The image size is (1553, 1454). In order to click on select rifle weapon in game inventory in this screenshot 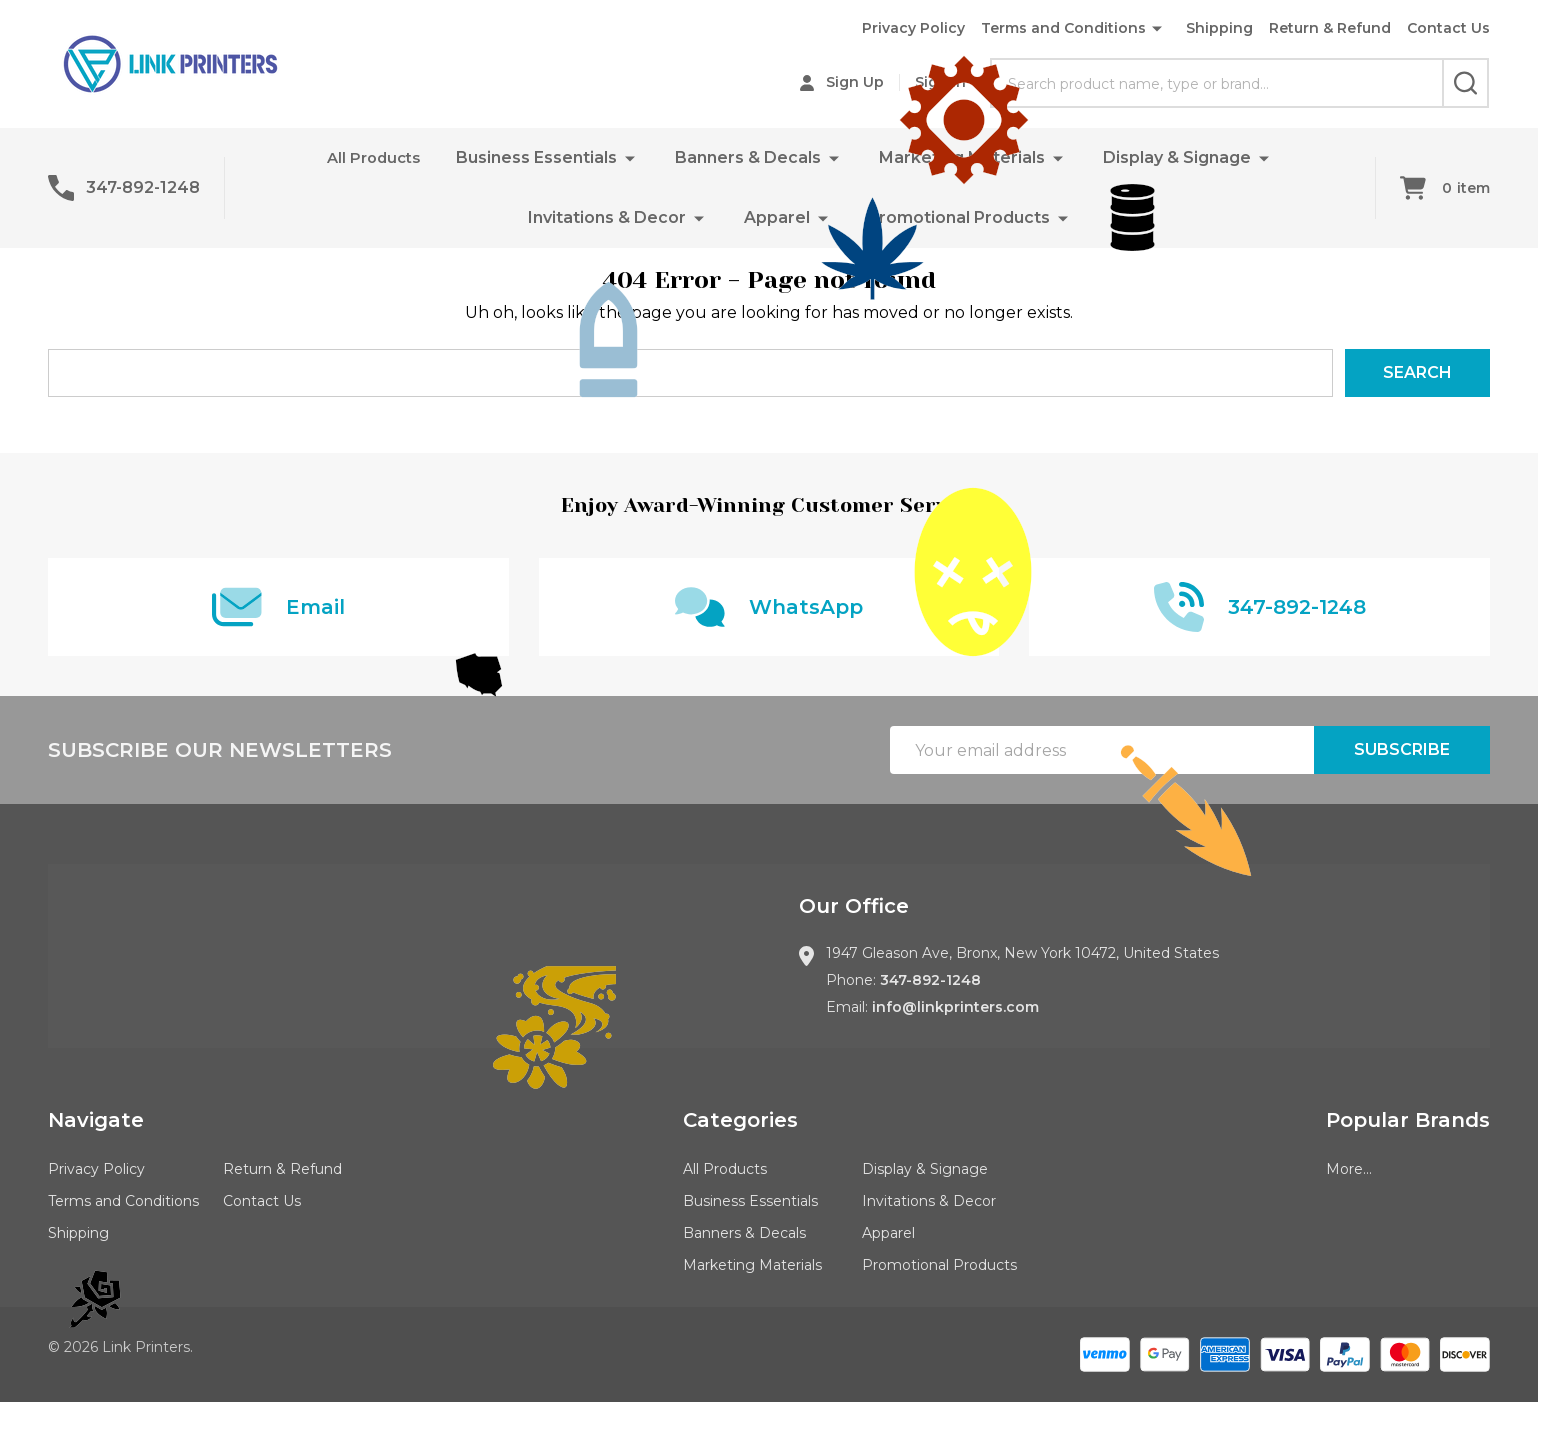, I will do `click(608, 339)`.